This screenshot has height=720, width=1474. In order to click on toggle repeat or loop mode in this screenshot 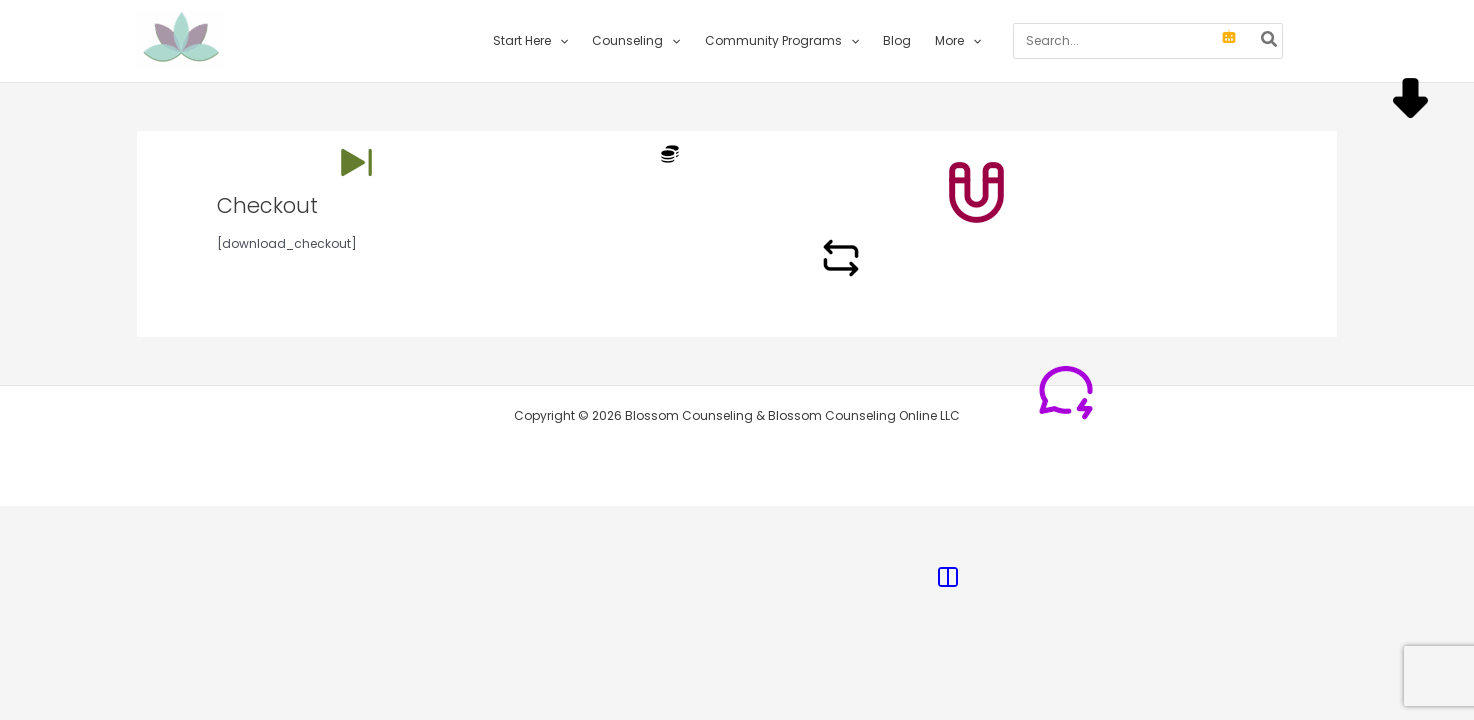, I will do `click(841, 258)`.